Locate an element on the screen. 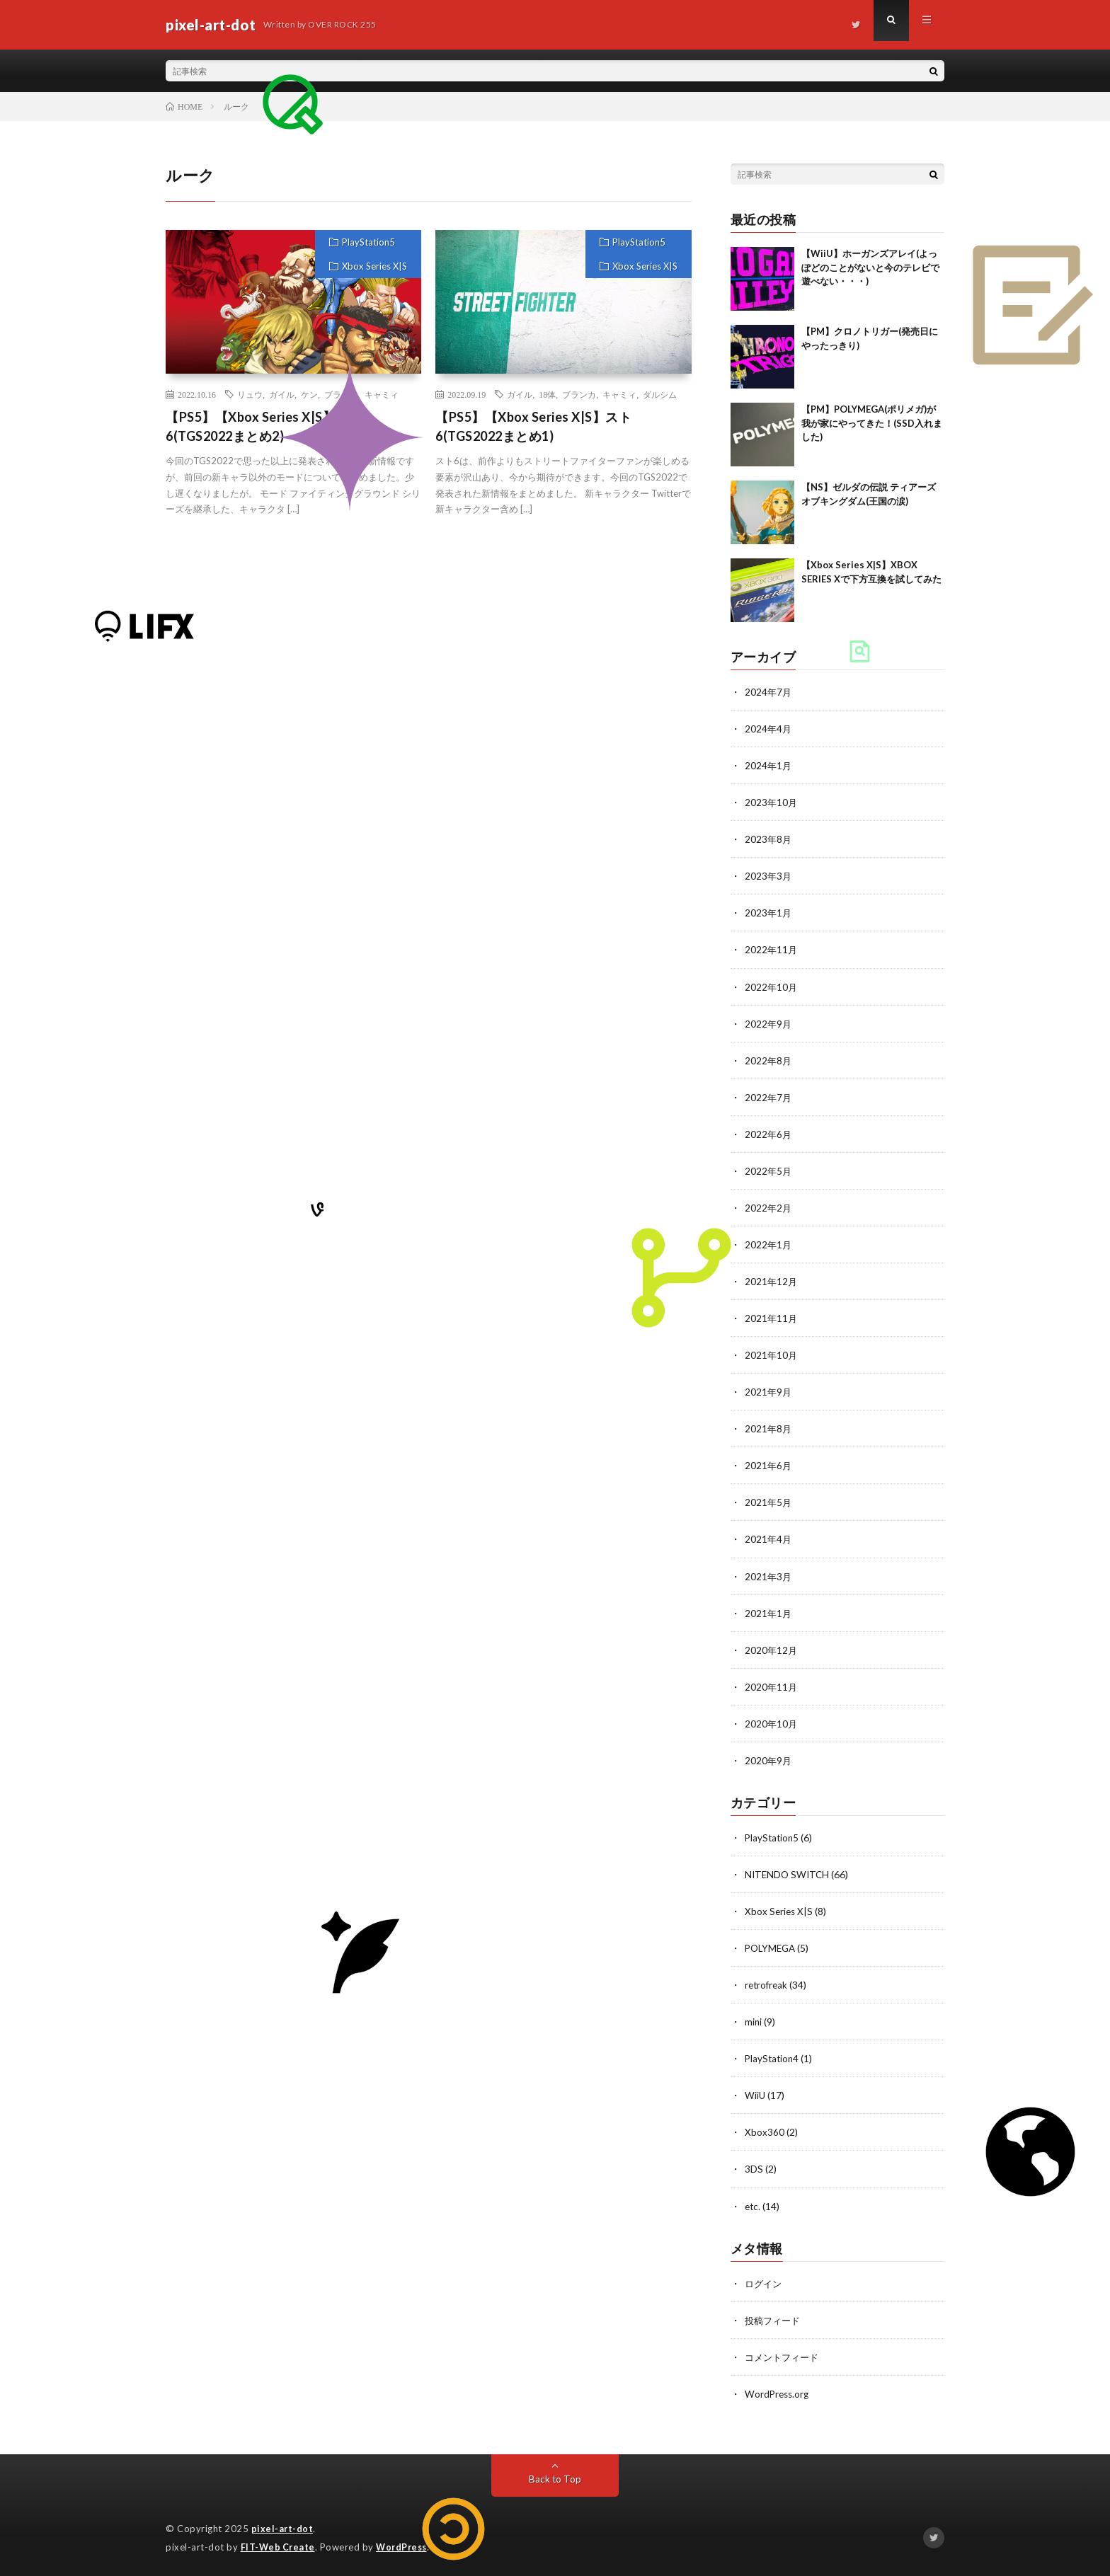 This screenshot has width=1110, height=2576. compose with AI writing assistance is located at coordinates (366, 1956).